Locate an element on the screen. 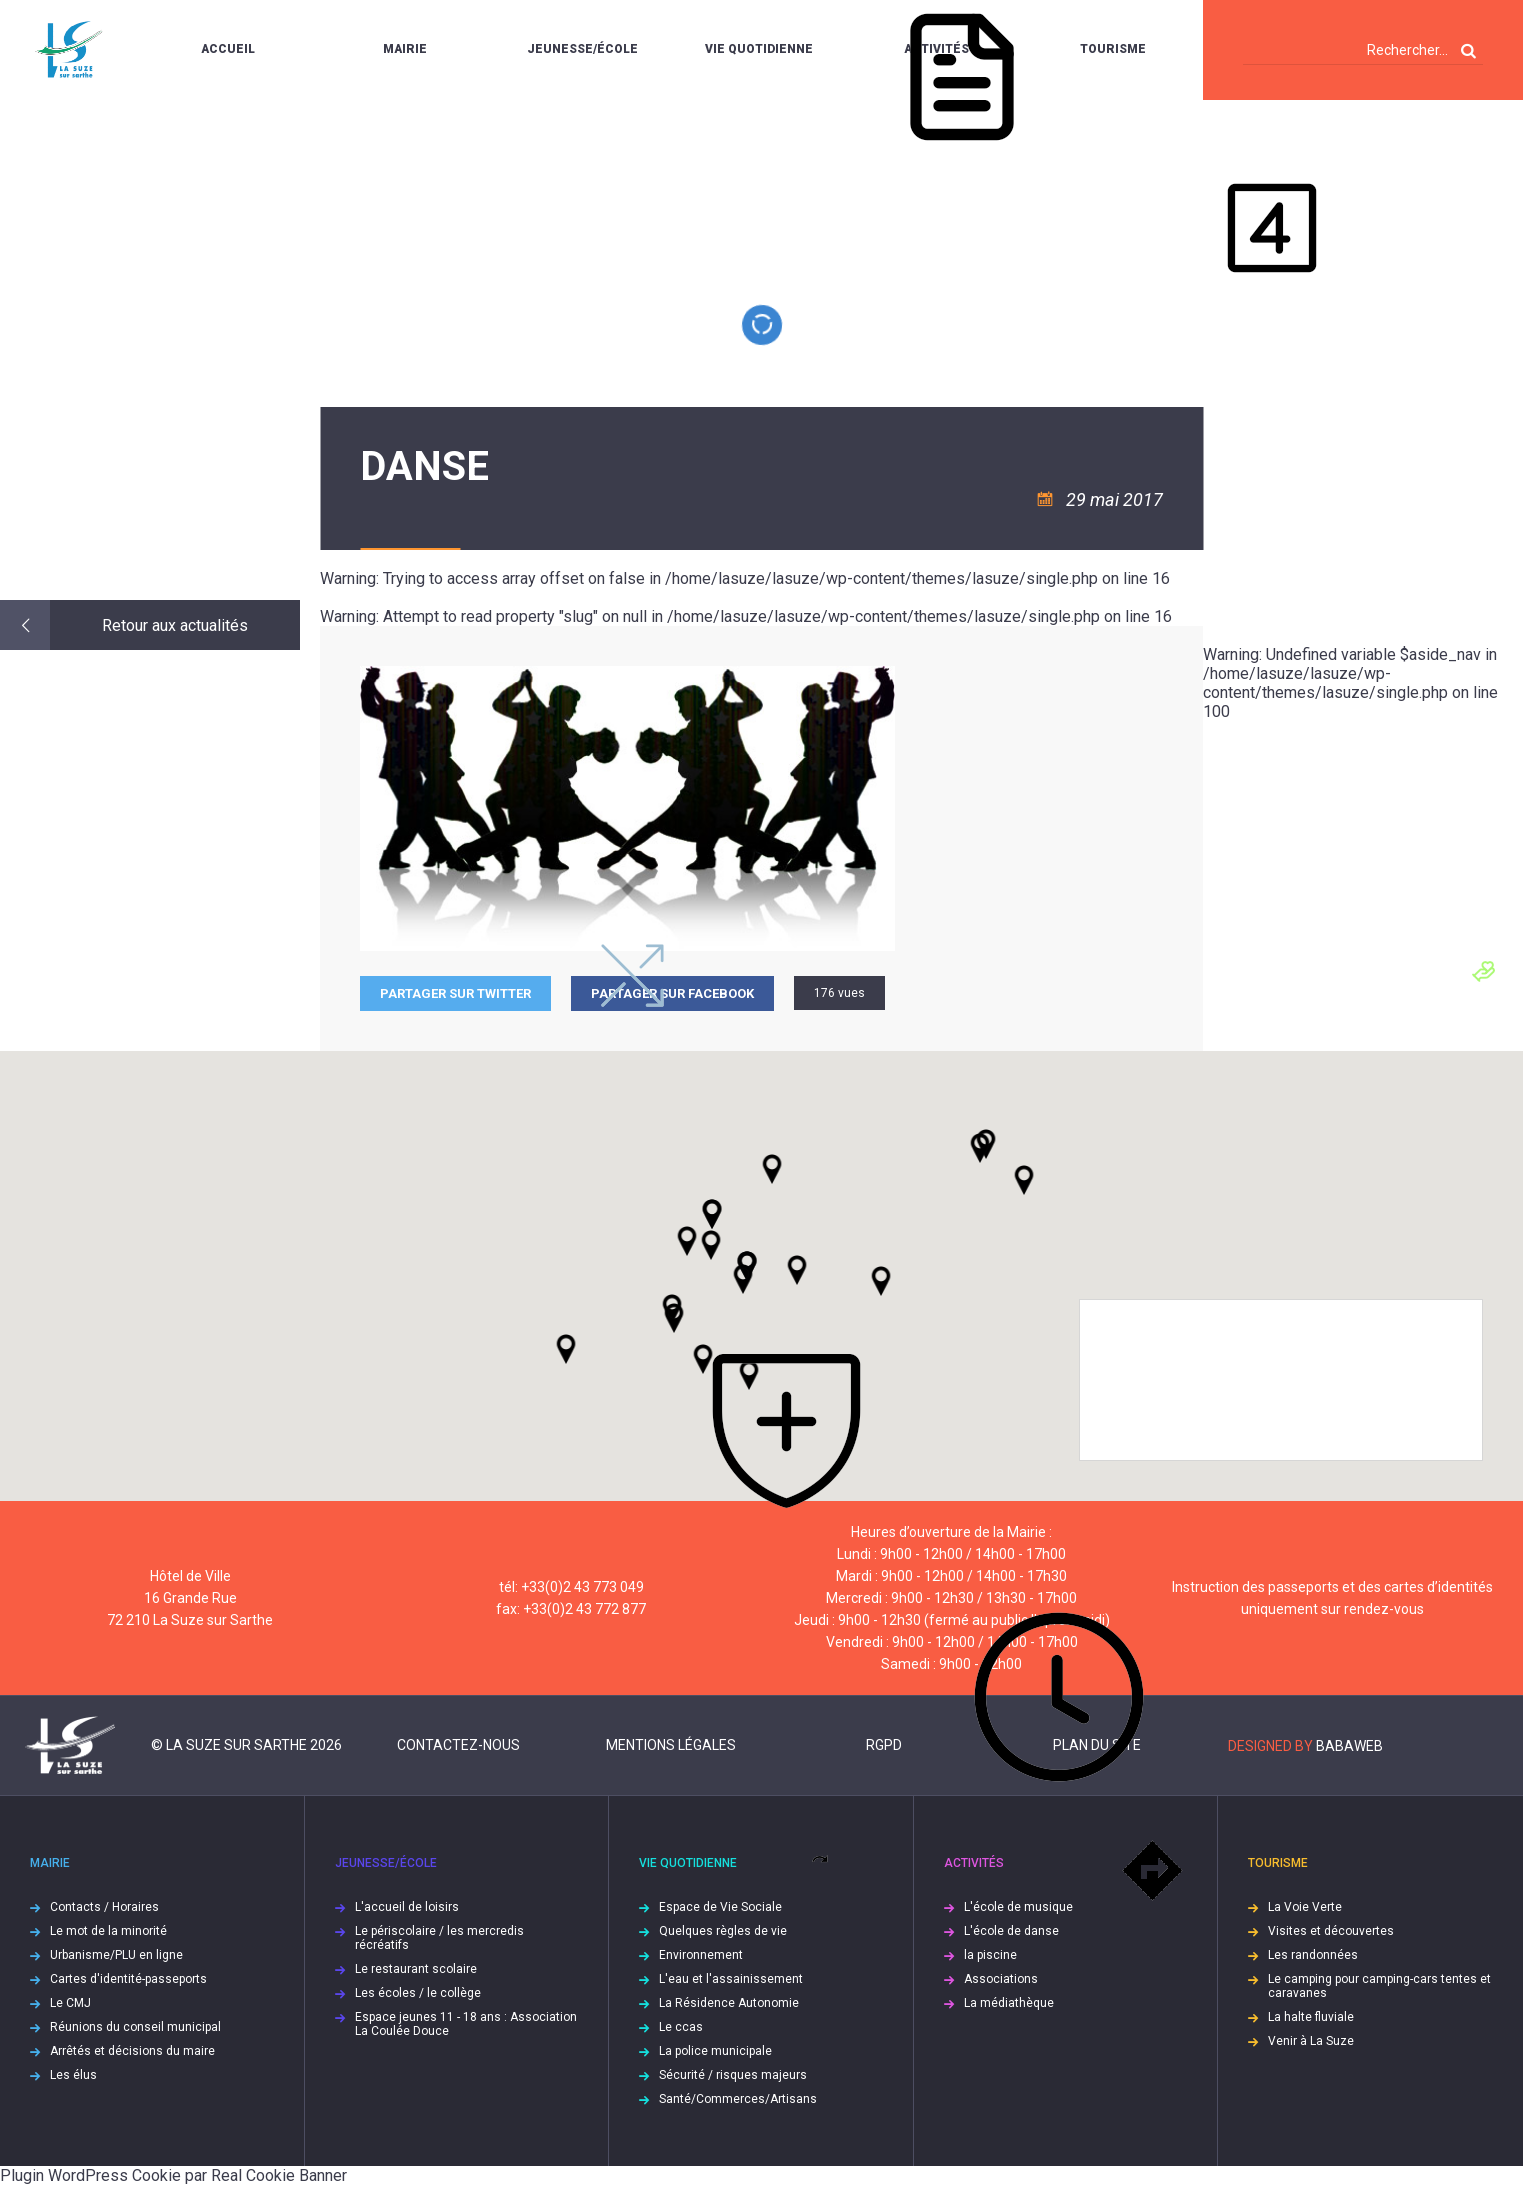 This screenshot has height=2185, width=1523. add new security protection is located at coordinates (786, 1421).